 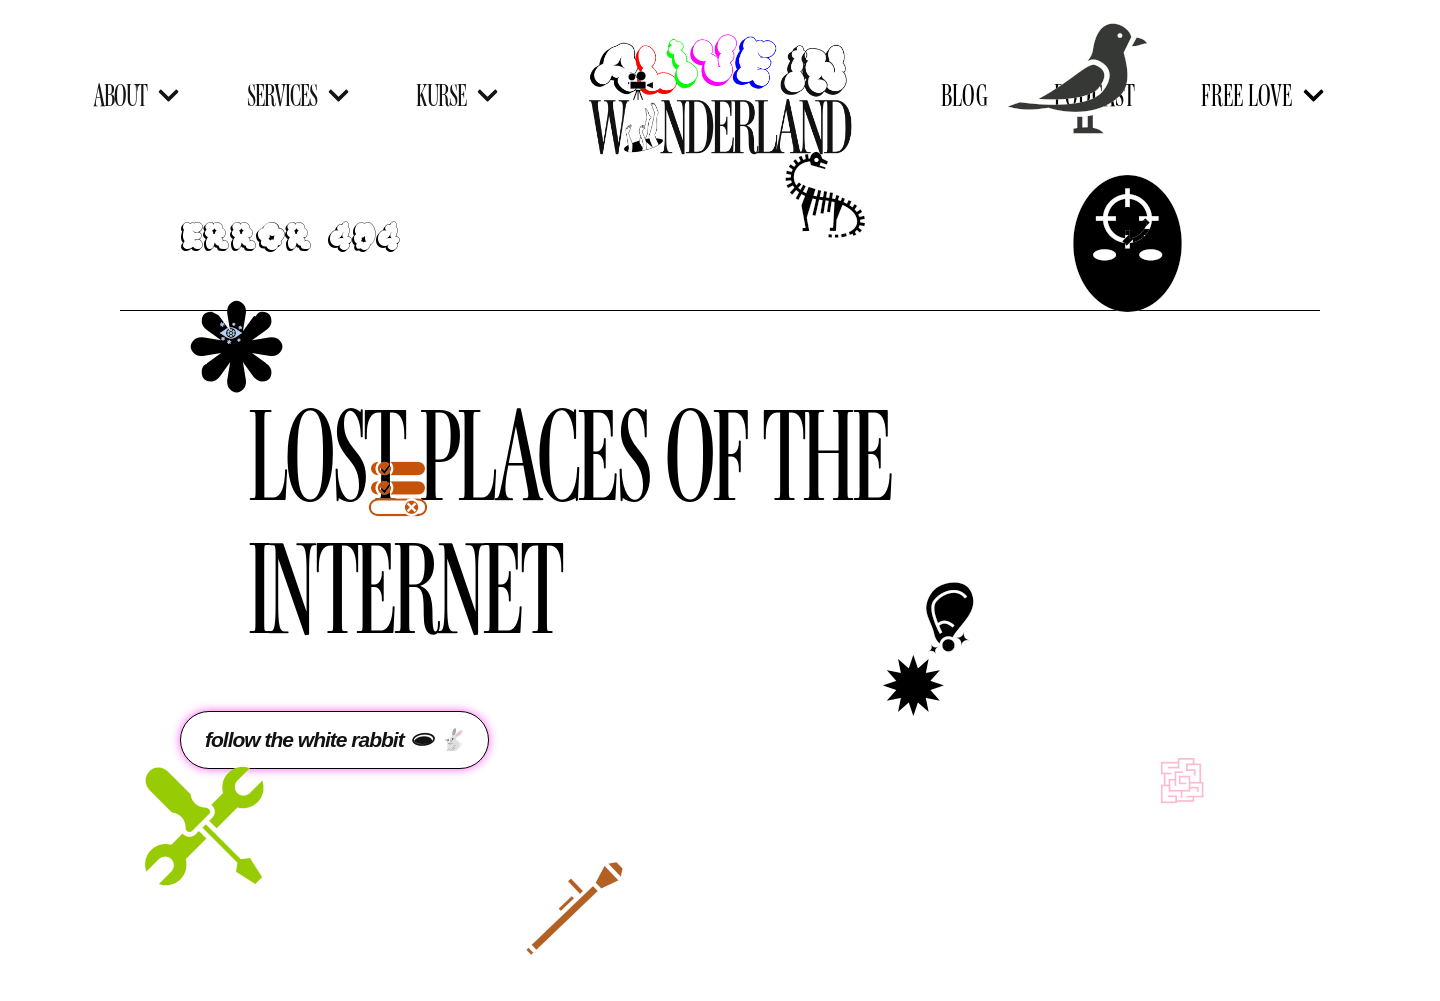 What do you see at coordinates (574, 908) in the screenshot?
I see `select anti-tank weapon` at bounding box center [574, 908].